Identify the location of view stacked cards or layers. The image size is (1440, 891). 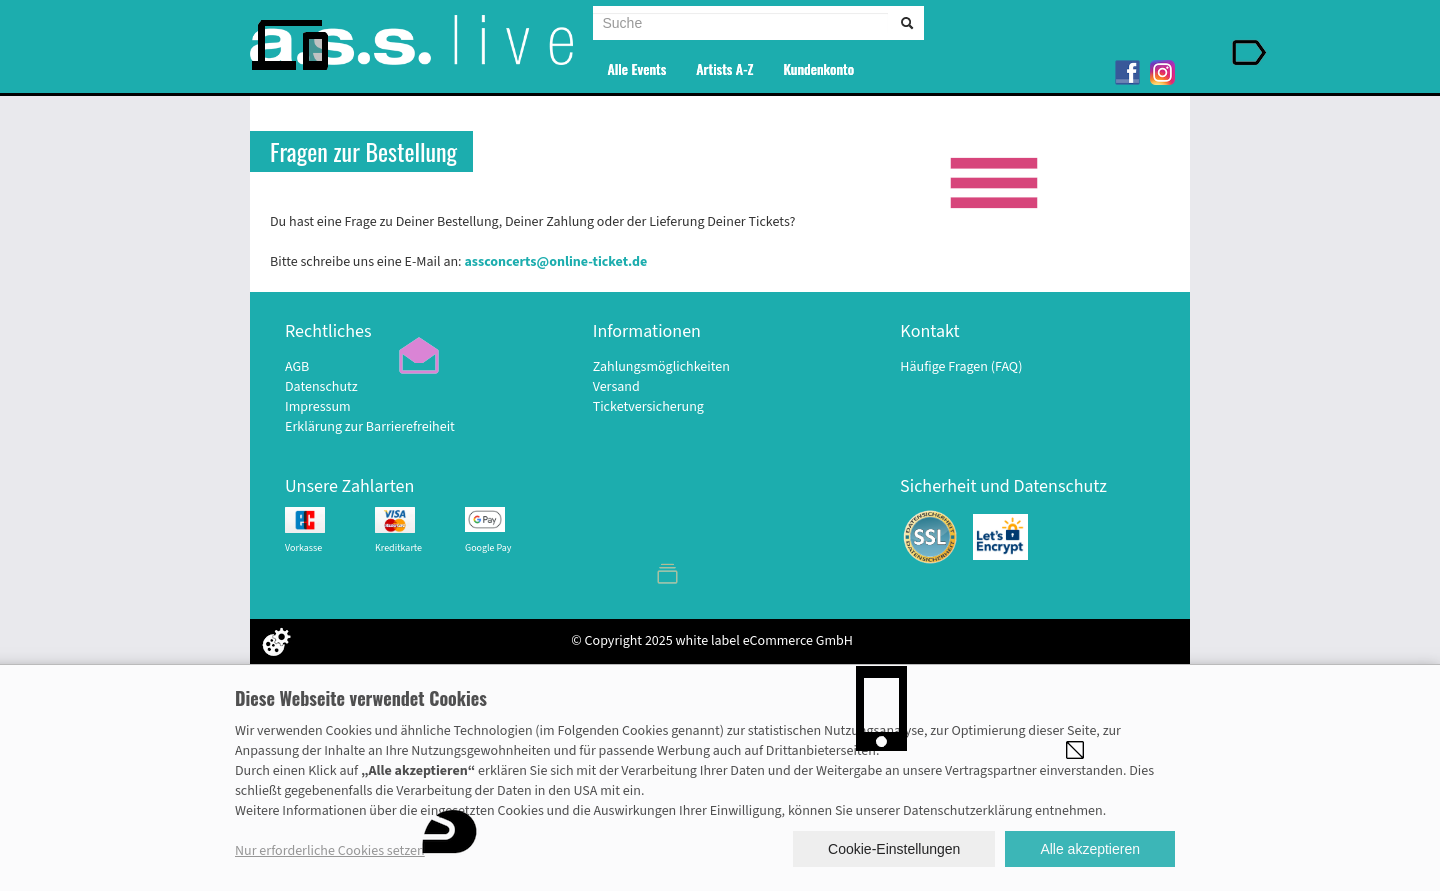
(667, 574).